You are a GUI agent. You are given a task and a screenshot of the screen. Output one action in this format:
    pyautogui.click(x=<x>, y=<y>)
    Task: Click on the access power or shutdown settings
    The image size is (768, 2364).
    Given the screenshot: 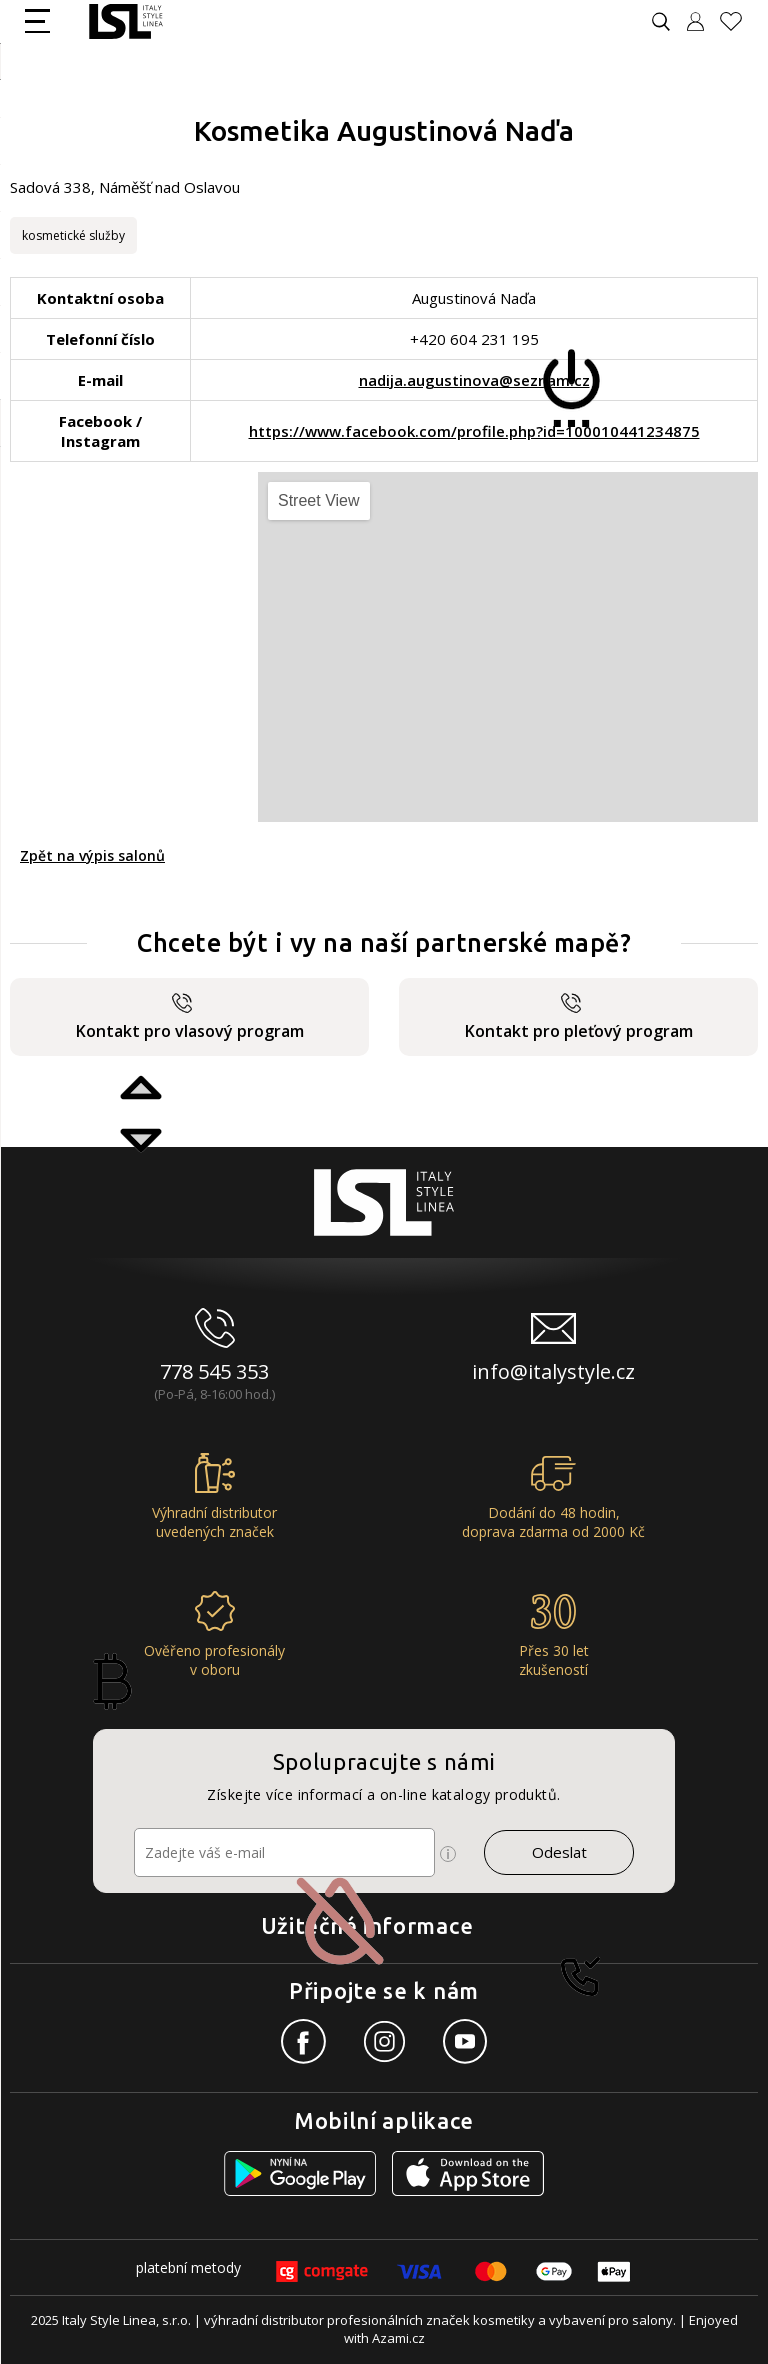 What is the action you would take?
    pyautogui.click(x=571, y=384)
    